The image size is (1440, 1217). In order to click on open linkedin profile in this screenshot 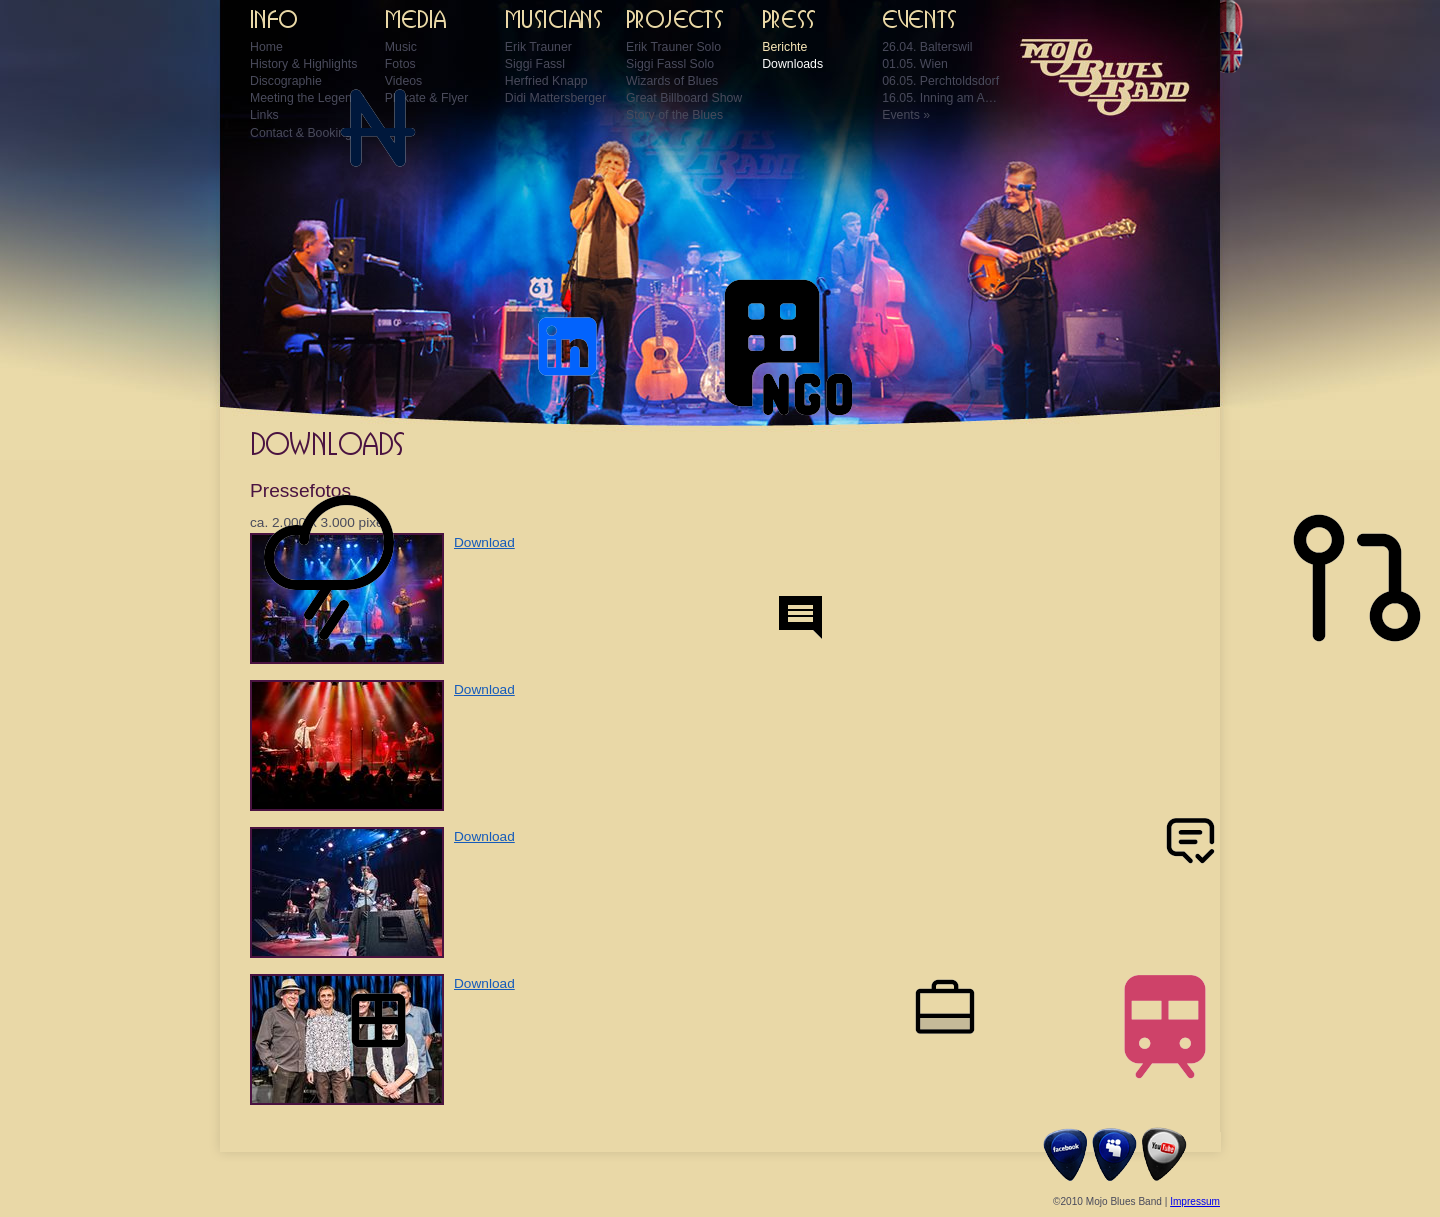, I will do `click(567, 346)`.